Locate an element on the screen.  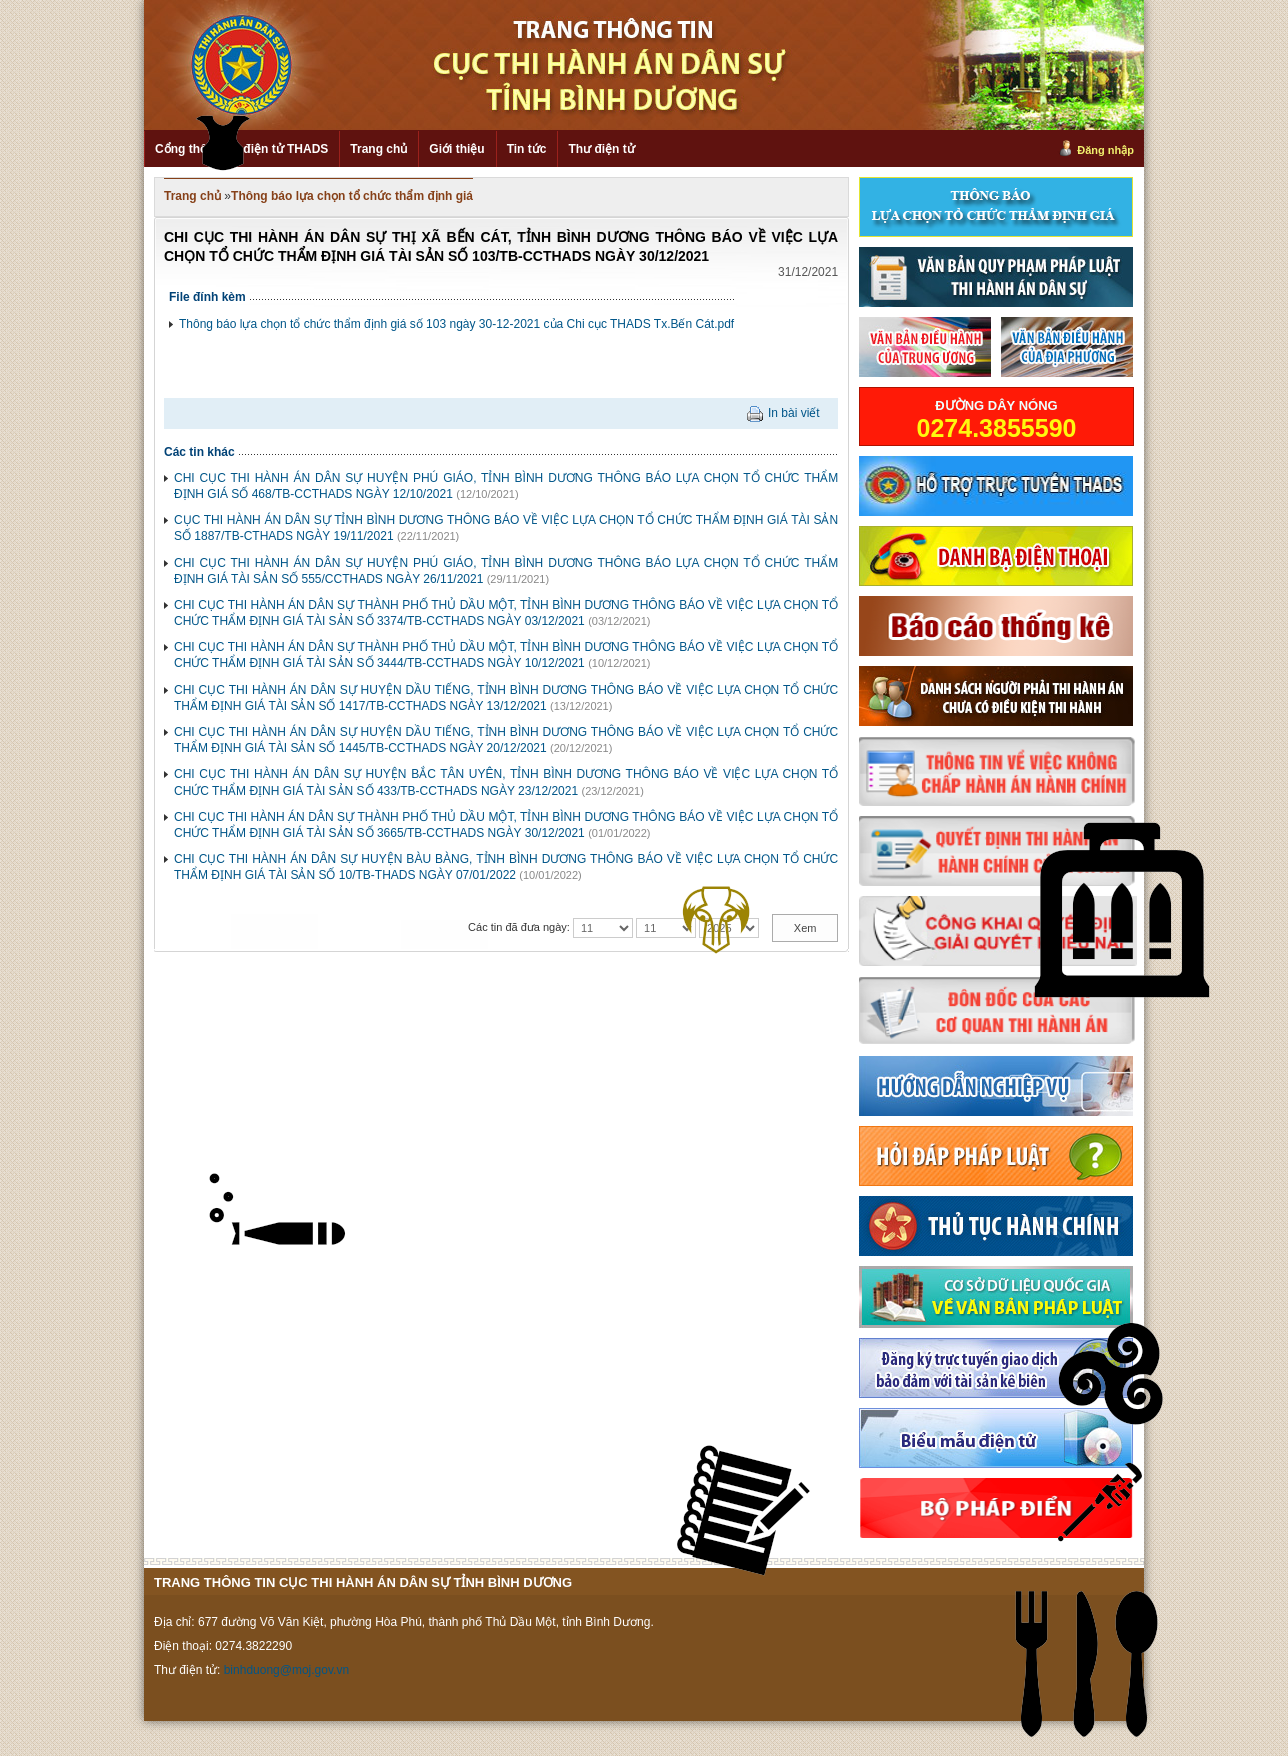
access settings or configuration options is located at coordinates (1100, 1502).